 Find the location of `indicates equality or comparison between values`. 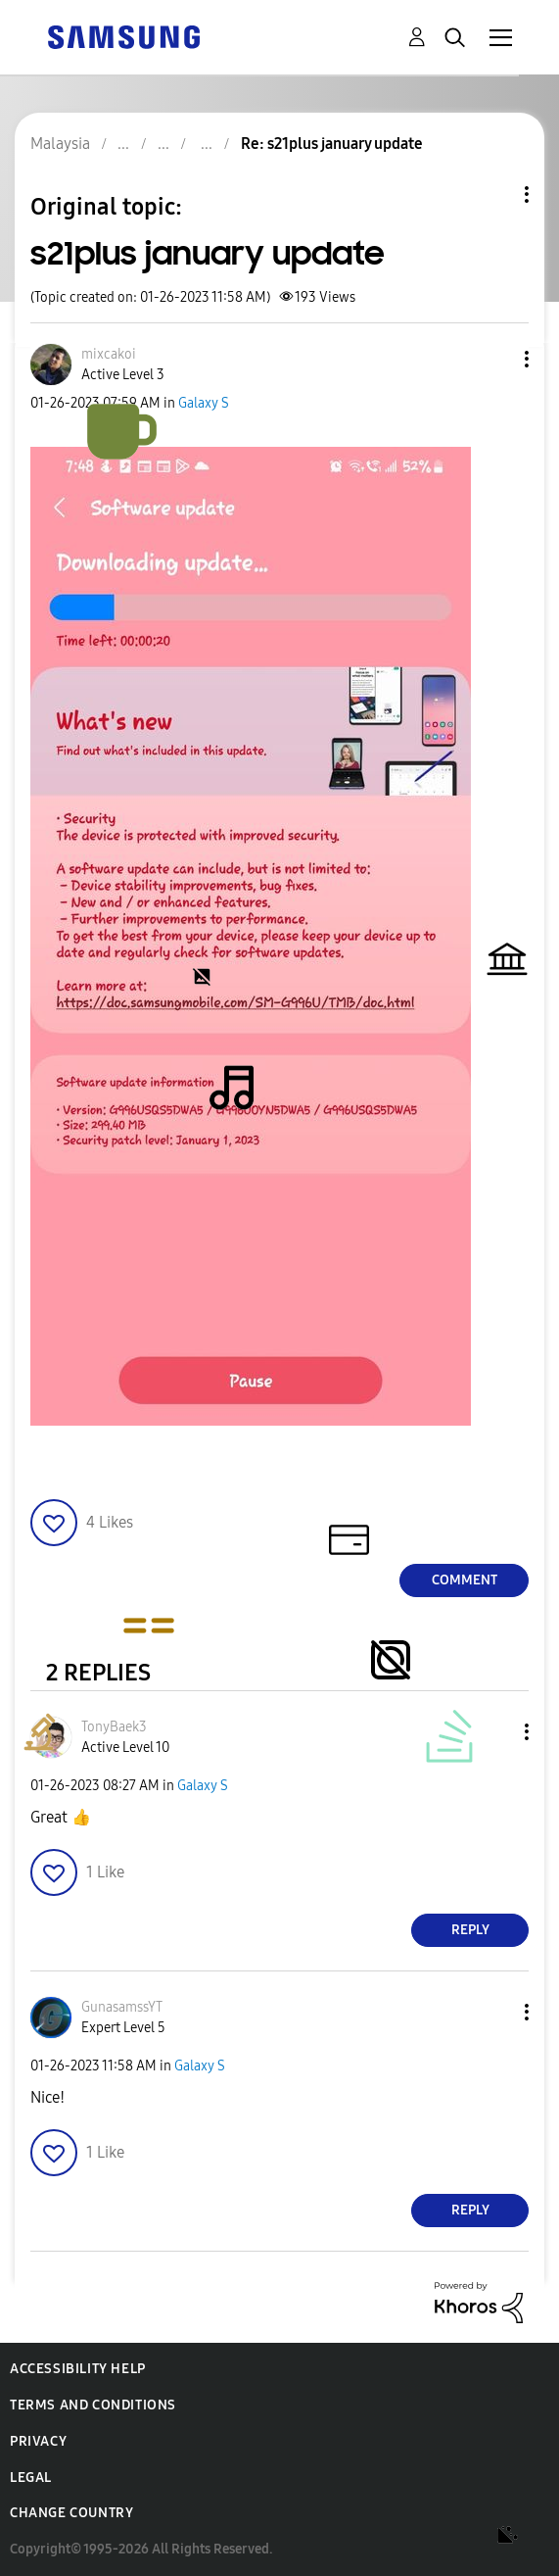

indicates equality or comparison between values is located at coordinates (149, 1626).